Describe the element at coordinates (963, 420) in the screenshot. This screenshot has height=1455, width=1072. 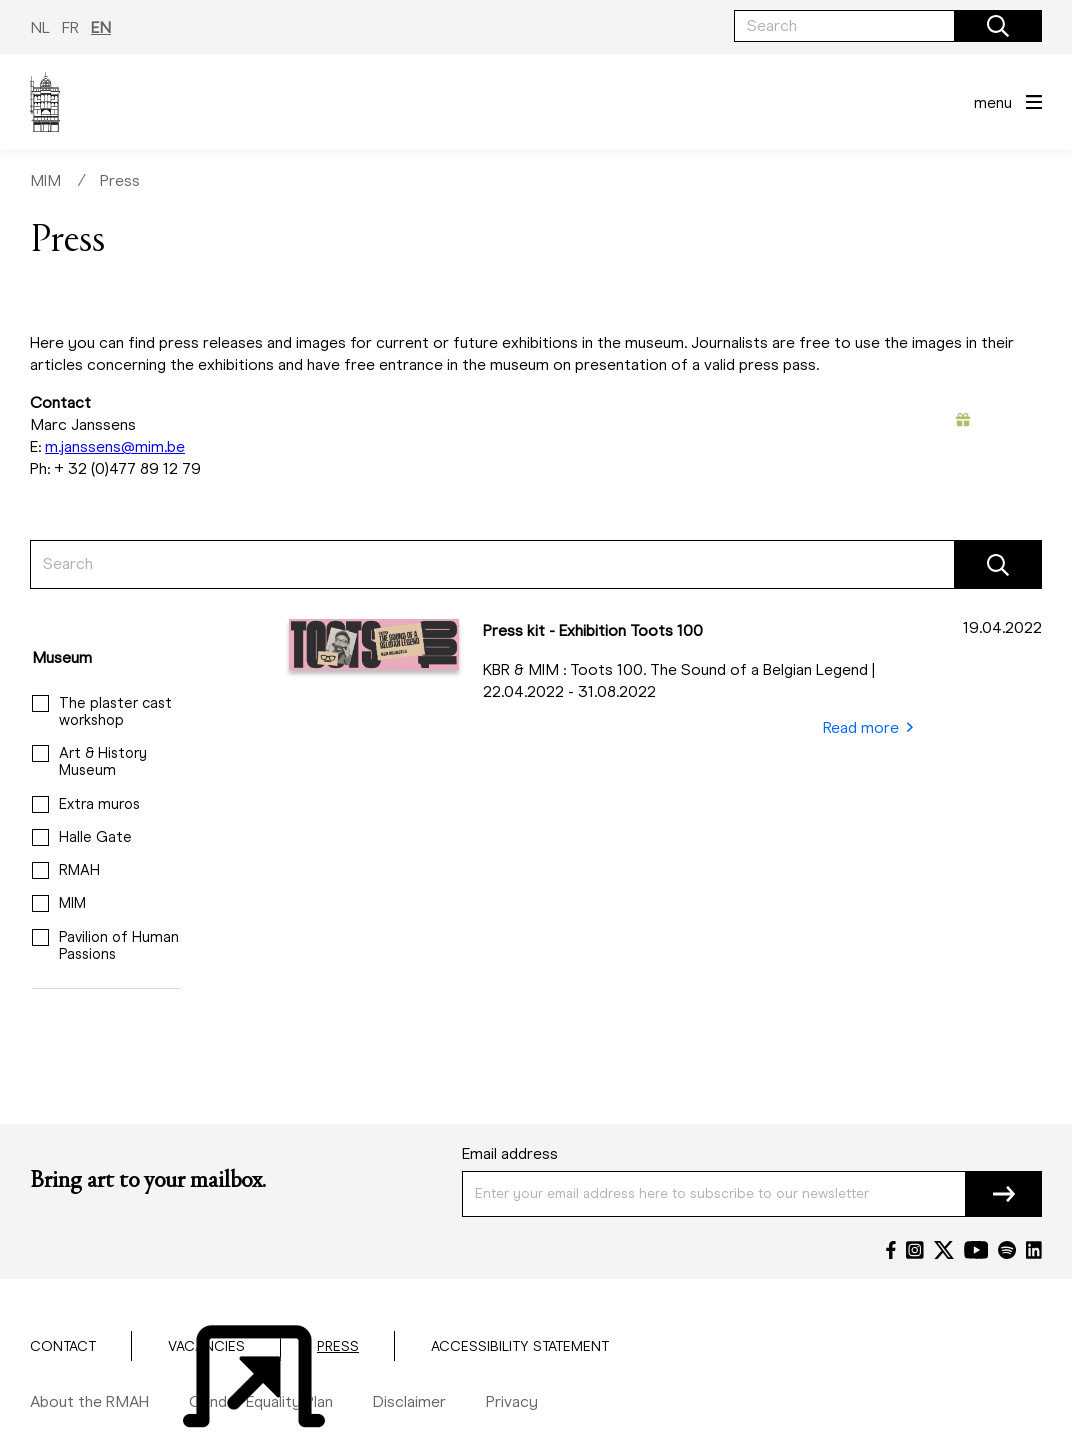
I see `view or redeem a gift` at that location.